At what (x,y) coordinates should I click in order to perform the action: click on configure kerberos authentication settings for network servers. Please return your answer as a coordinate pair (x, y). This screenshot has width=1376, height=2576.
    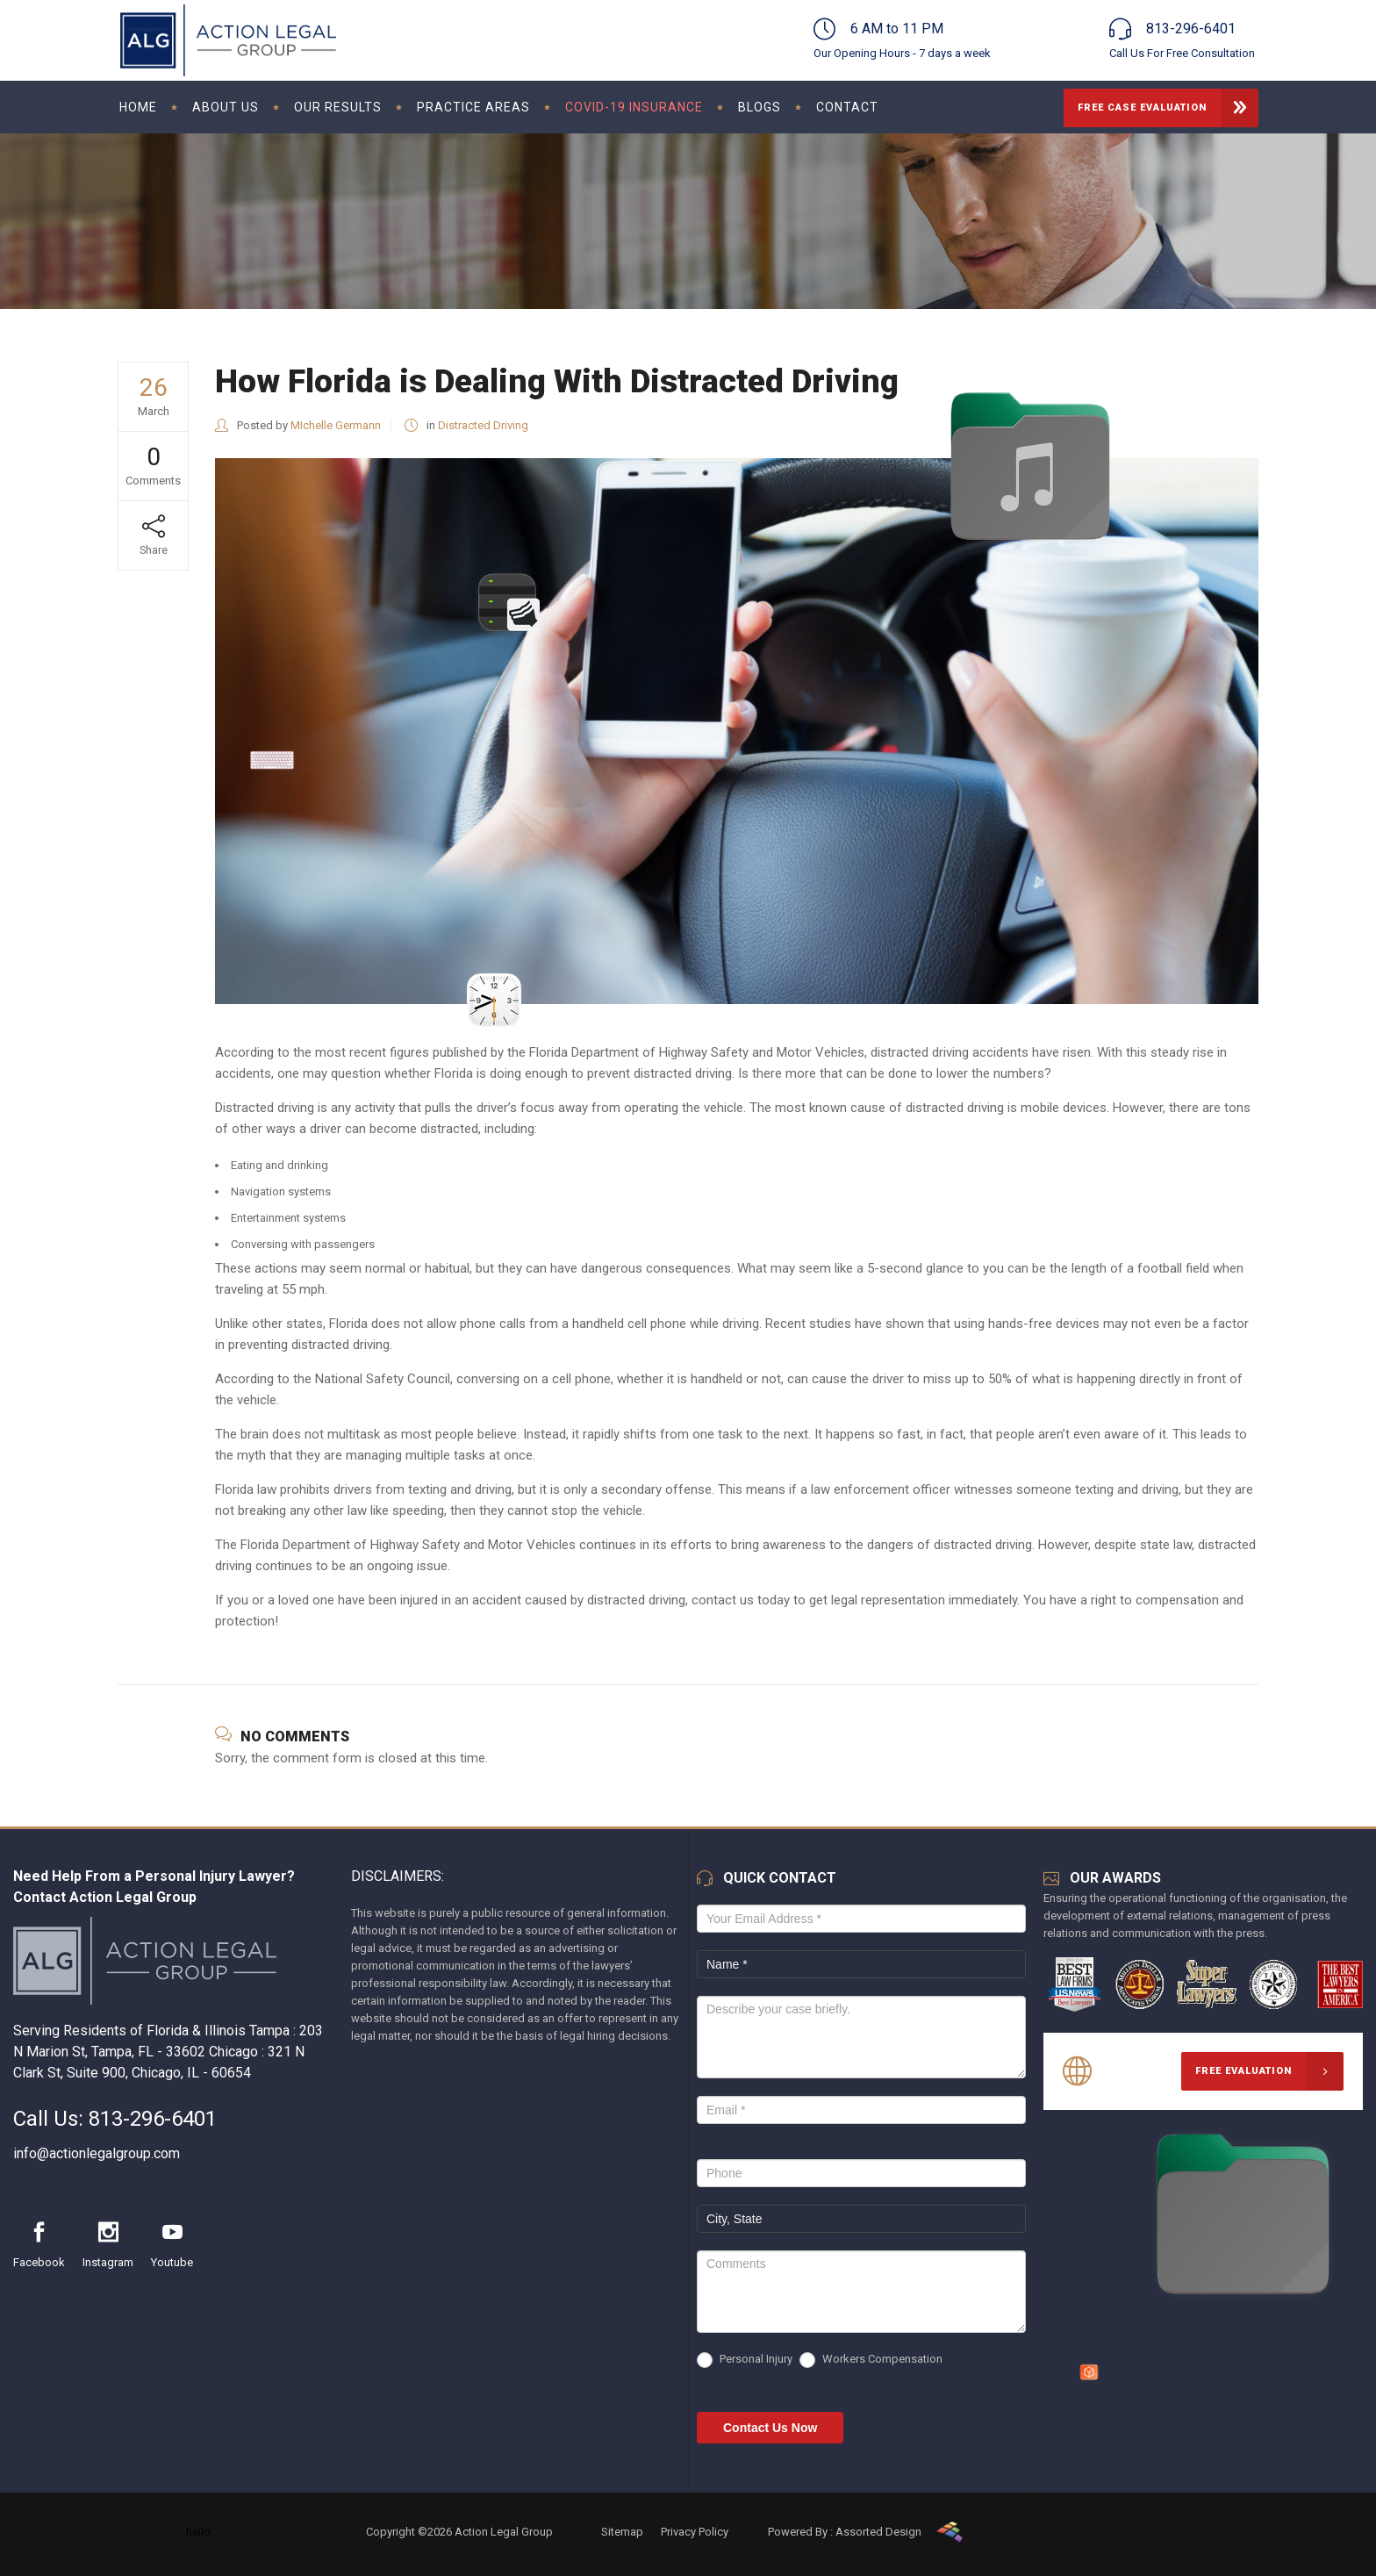
    Looking at the image, I should click on (507, 603).